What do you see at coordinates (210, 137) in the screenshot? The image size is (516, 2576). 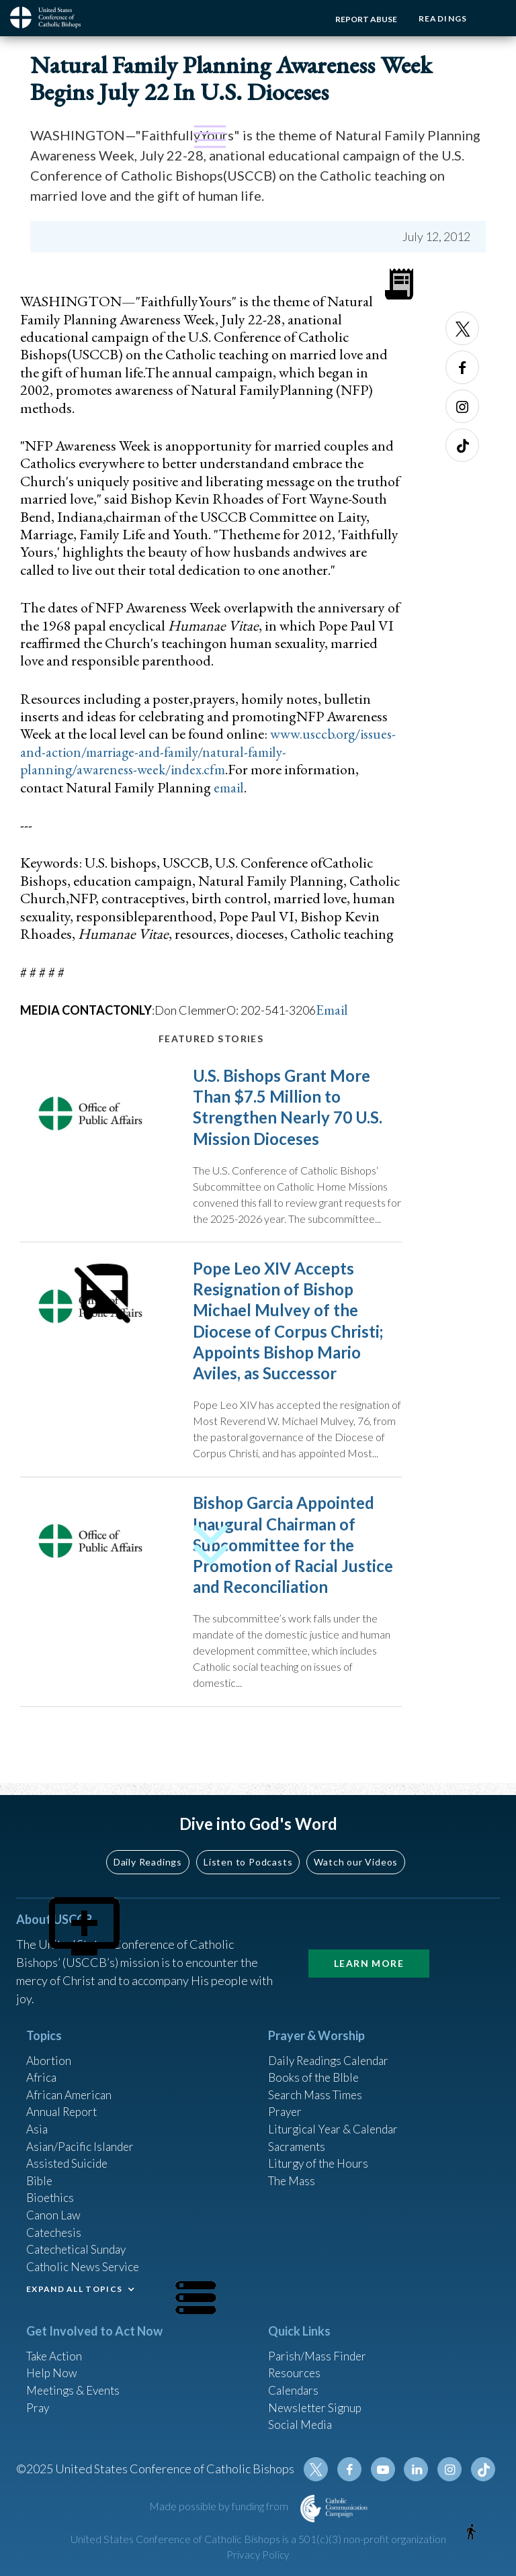 I see `justify text alignment` at bounding box center [210, 137].